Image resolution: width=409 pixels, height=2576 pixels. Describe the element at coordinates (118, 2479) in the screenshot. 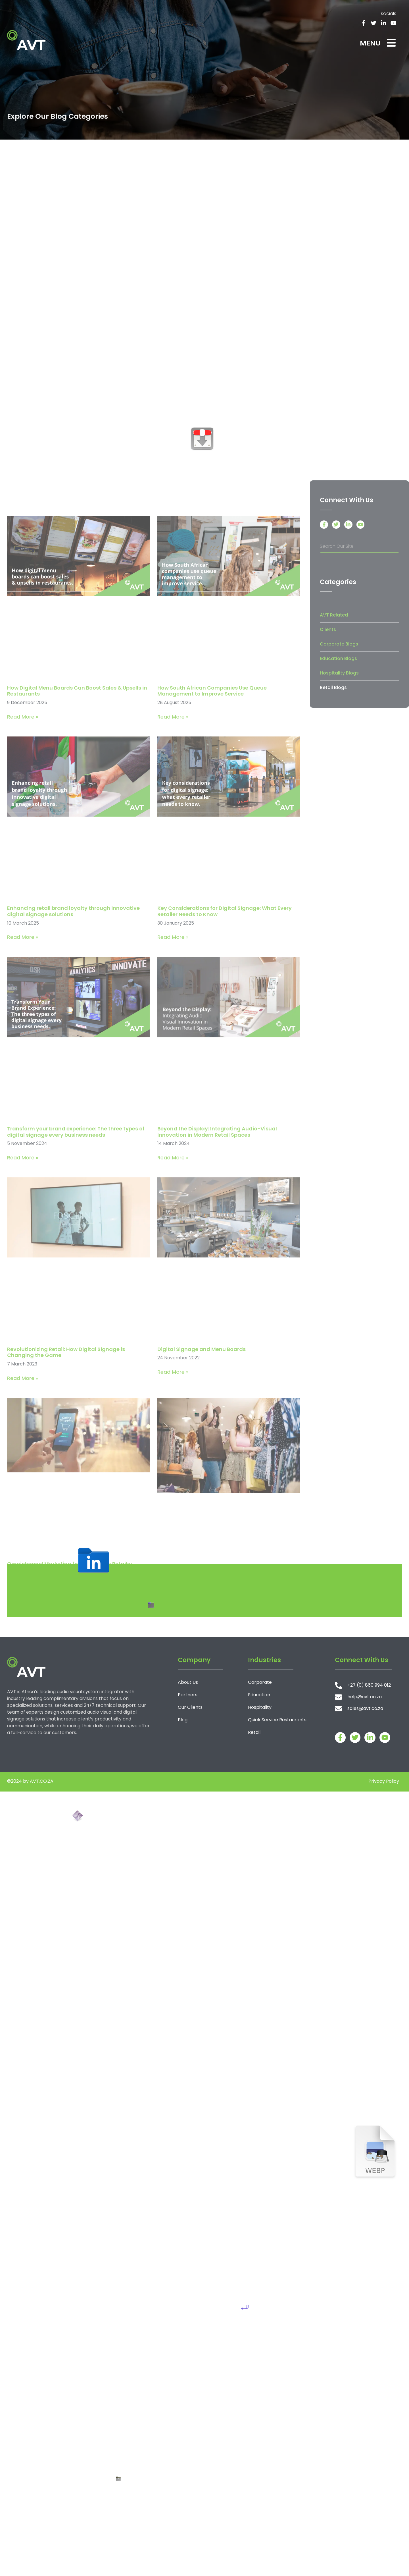

I see `open the nautilus file manager` at that location.